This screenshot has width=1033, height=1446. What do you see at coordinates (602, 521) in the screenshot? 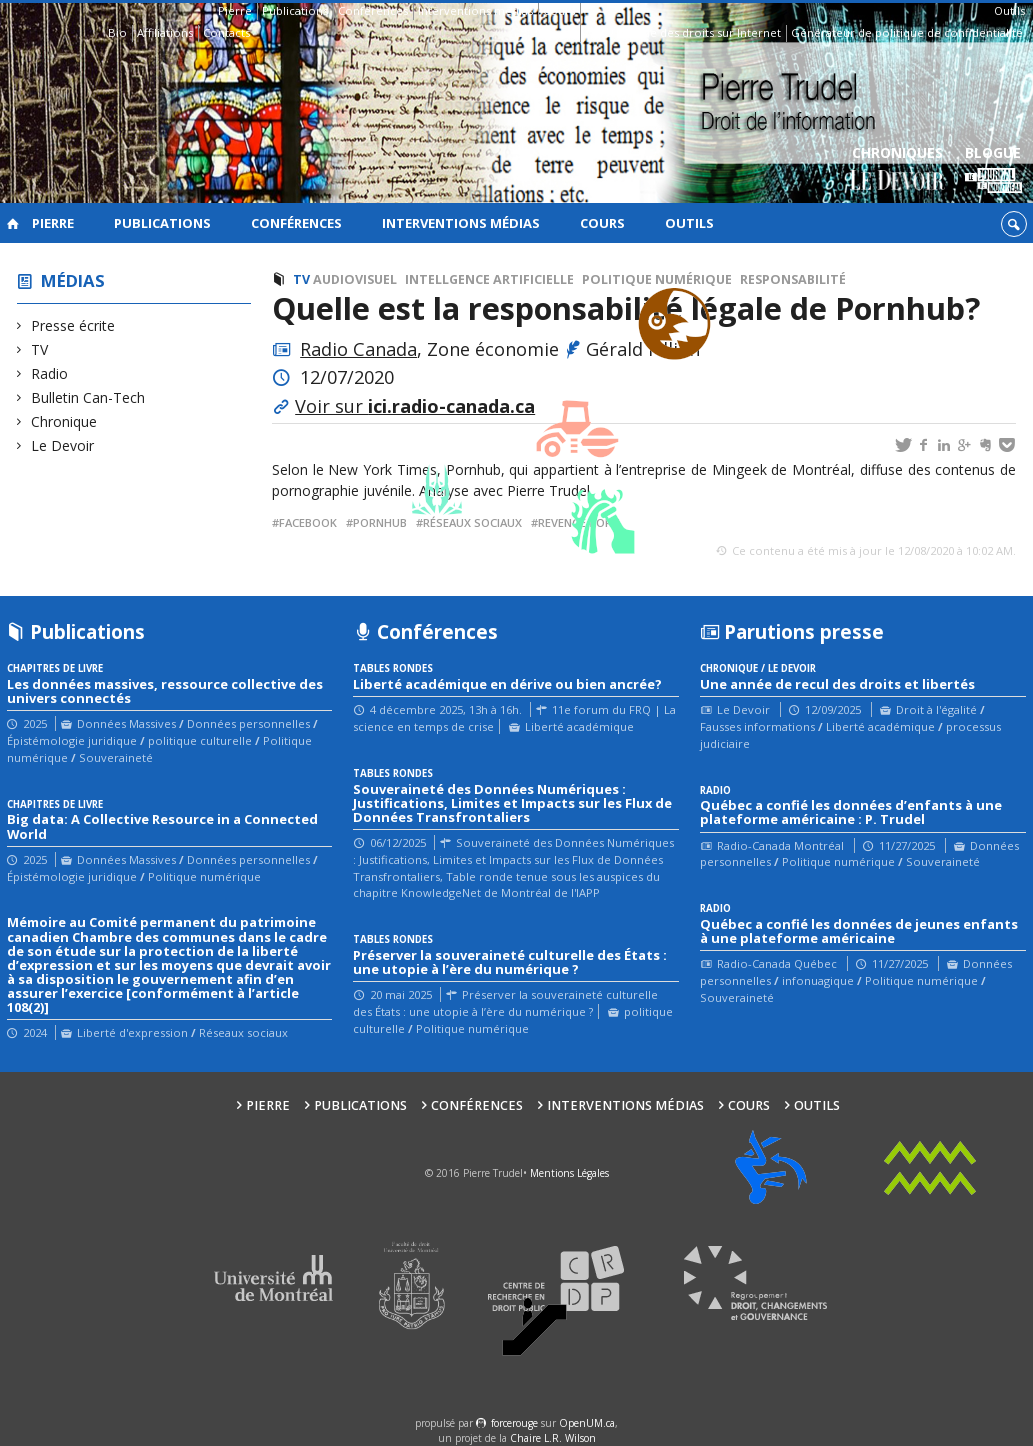
I see `select molotov cocktail weapon or item` at bounding box center [602, 521].